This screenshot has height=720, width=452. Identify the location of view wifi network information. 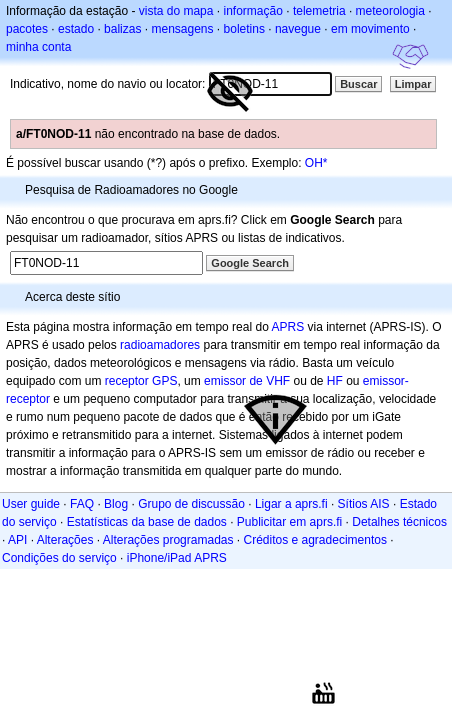
(275, 418).